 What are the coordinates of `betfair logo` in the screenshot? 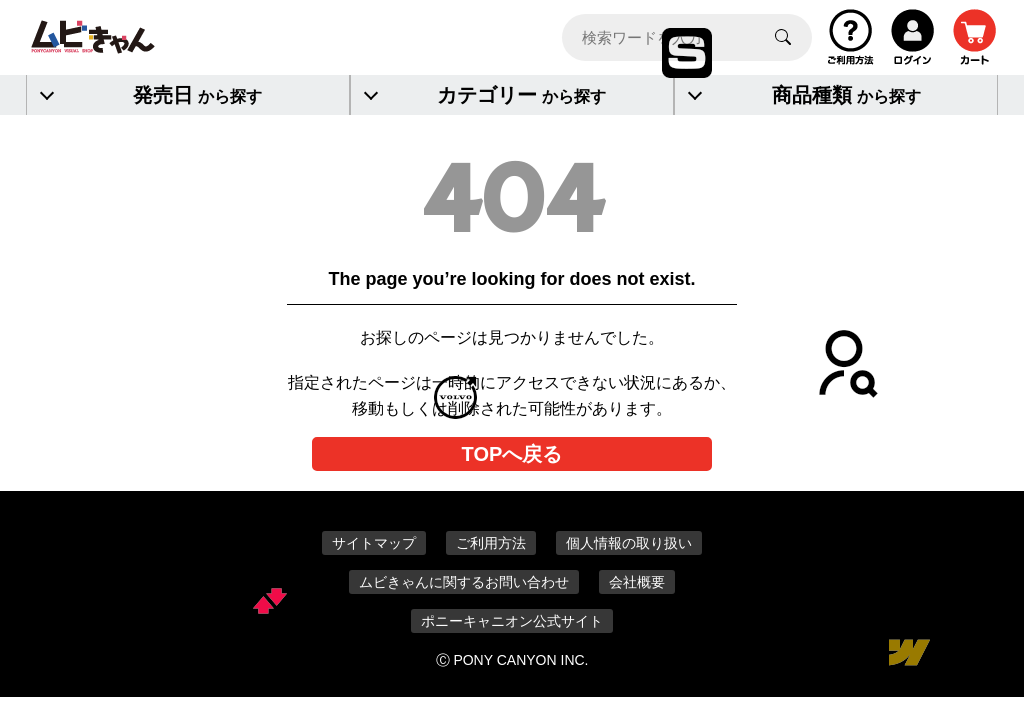 It's located at (270, 601).